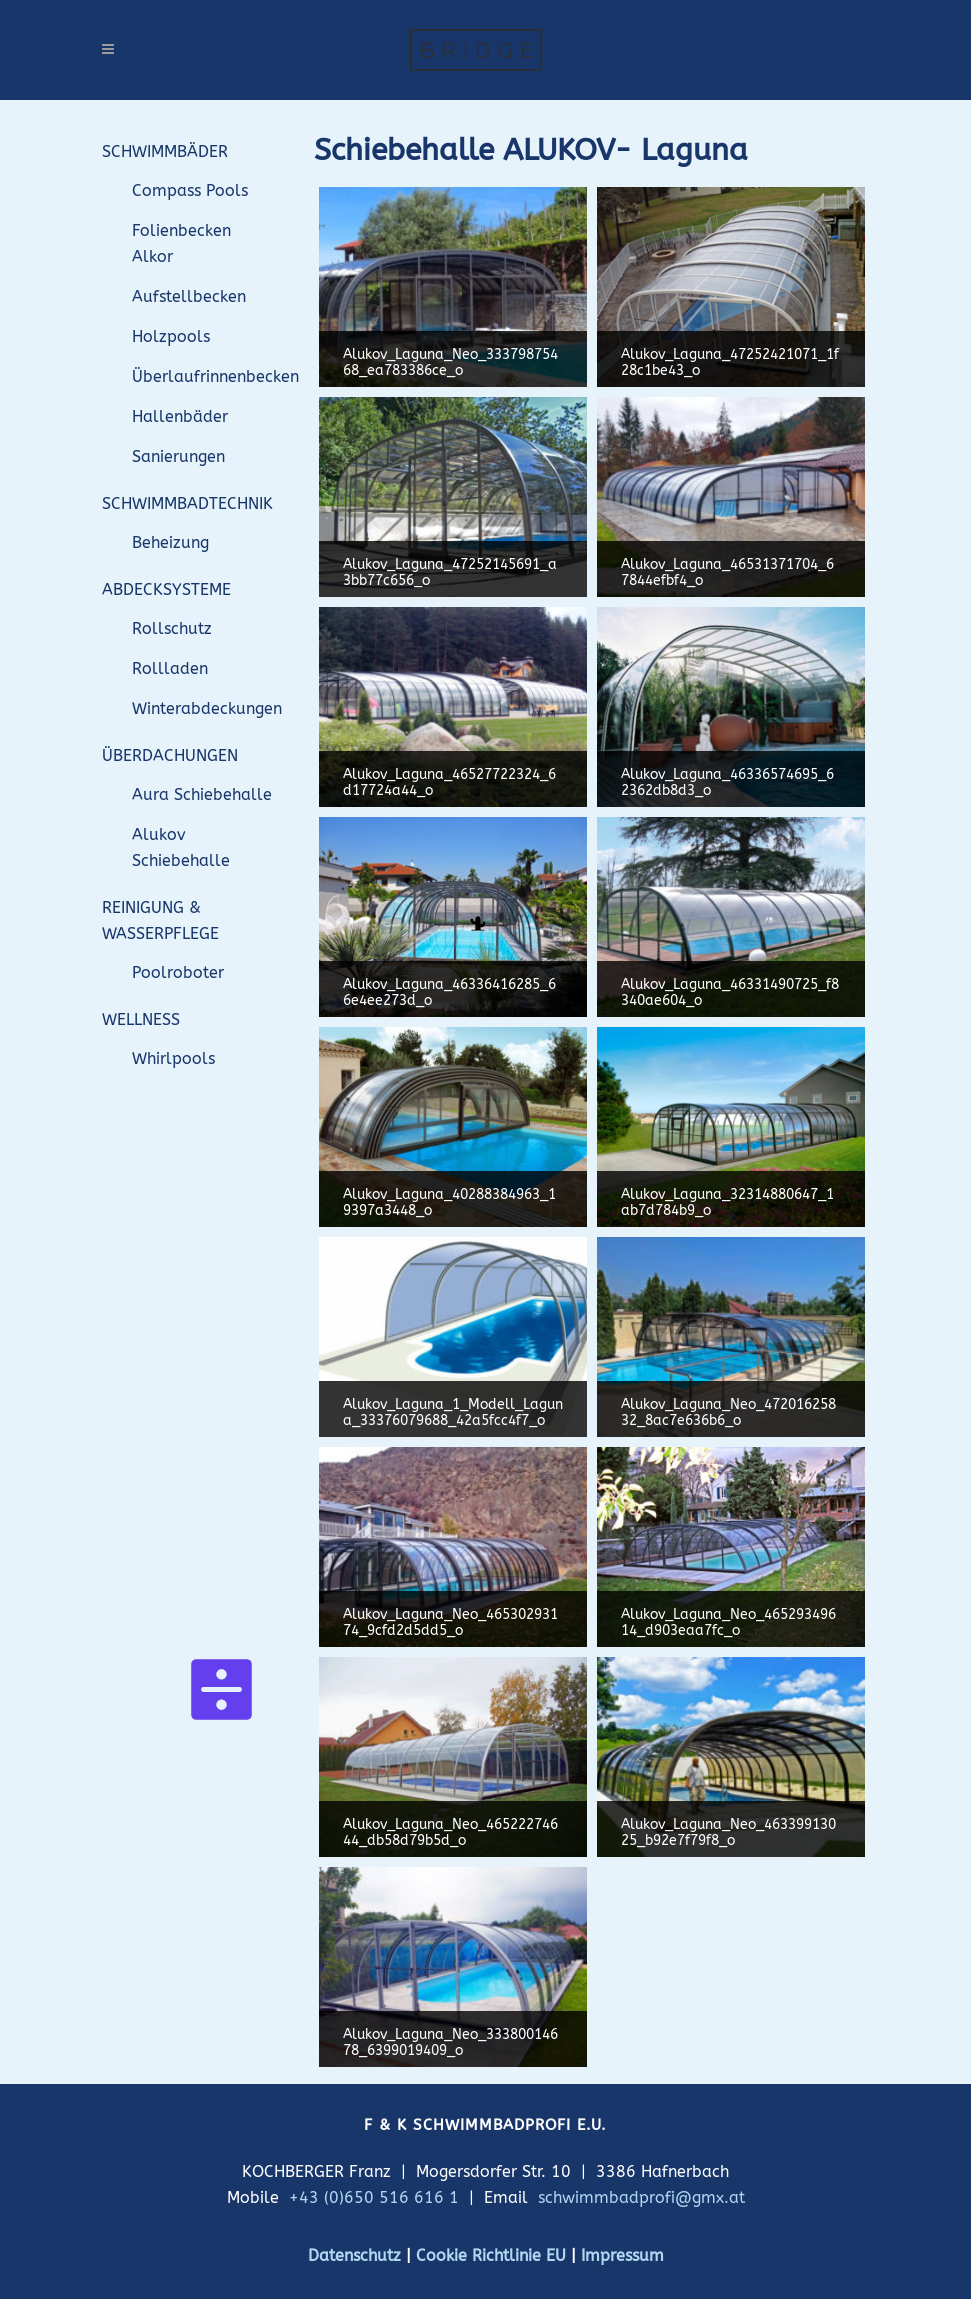 The width and height of the screenshot is (971, 2299). I want to click on indicates desert or arid climate category, so click(478, 924).